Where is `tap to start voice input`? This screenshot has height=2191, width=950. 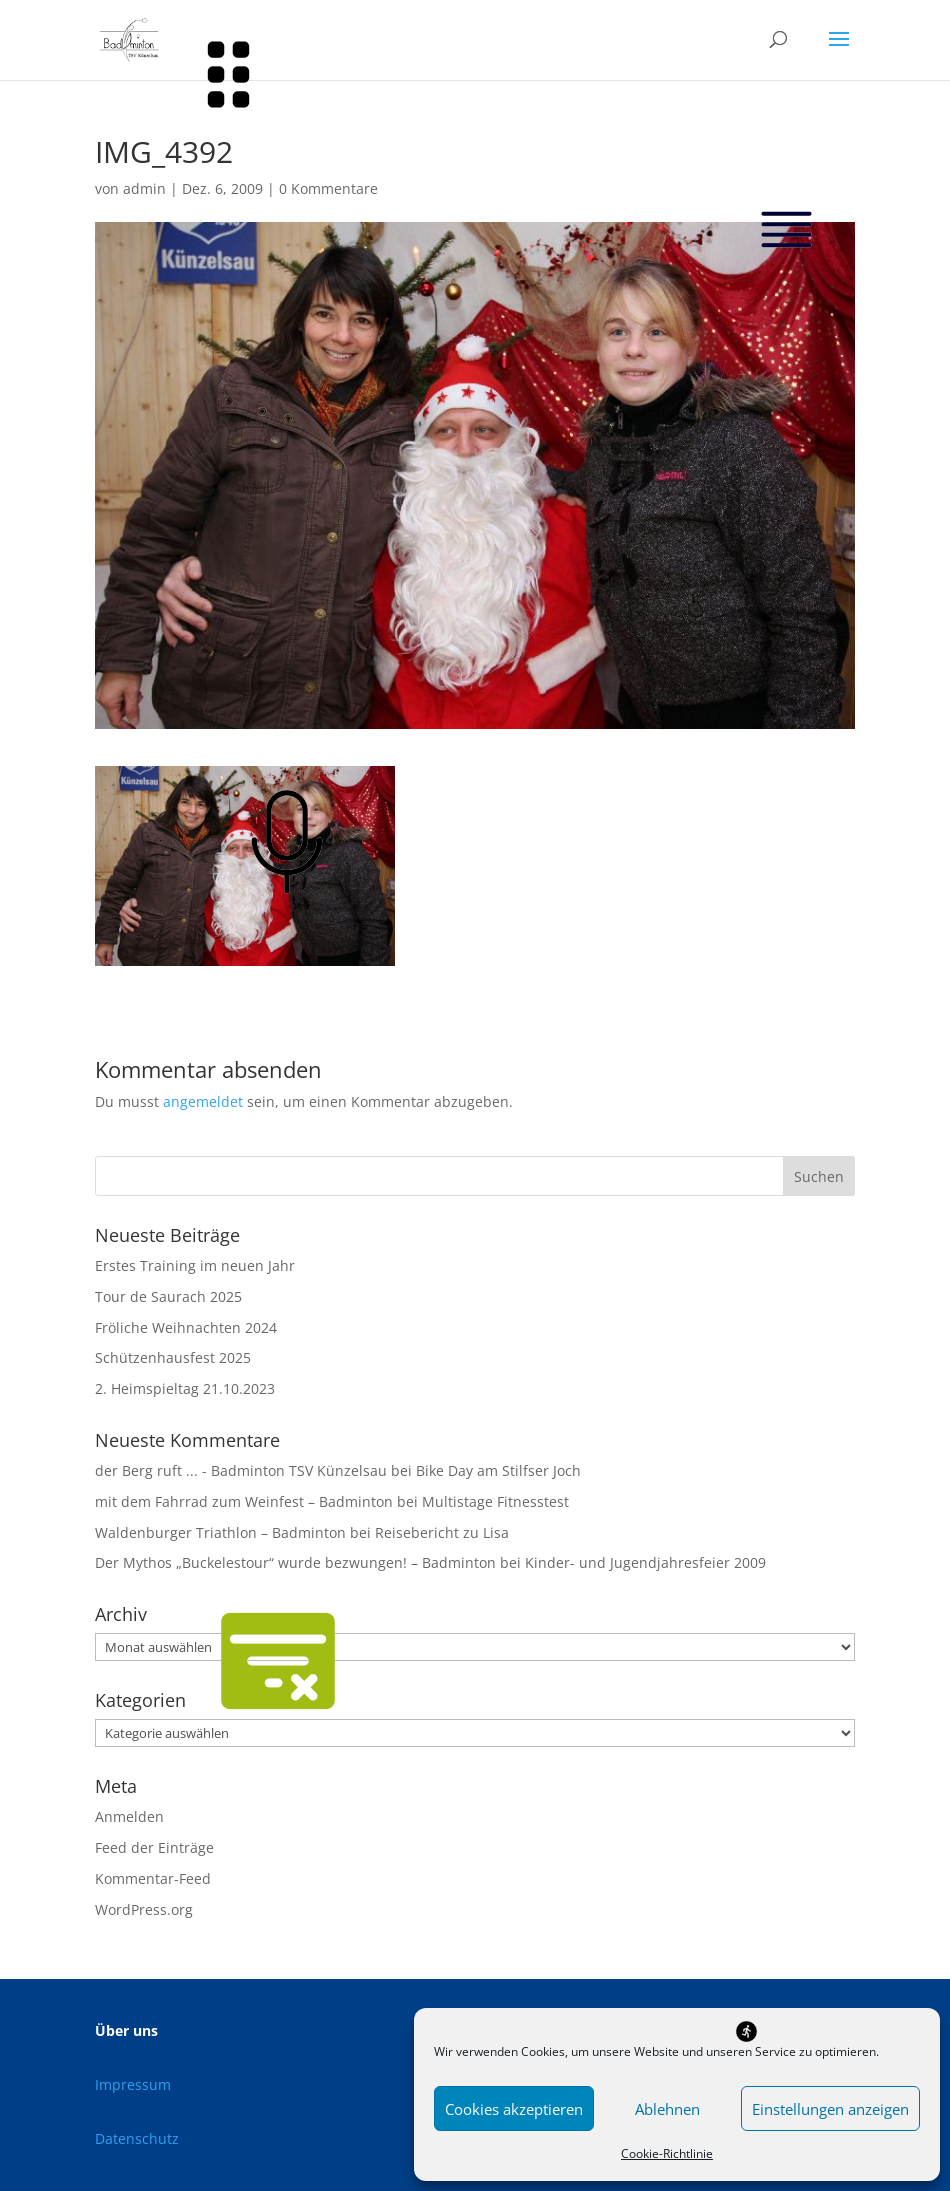
tap to start voice input is located at coordinates (287, 840).